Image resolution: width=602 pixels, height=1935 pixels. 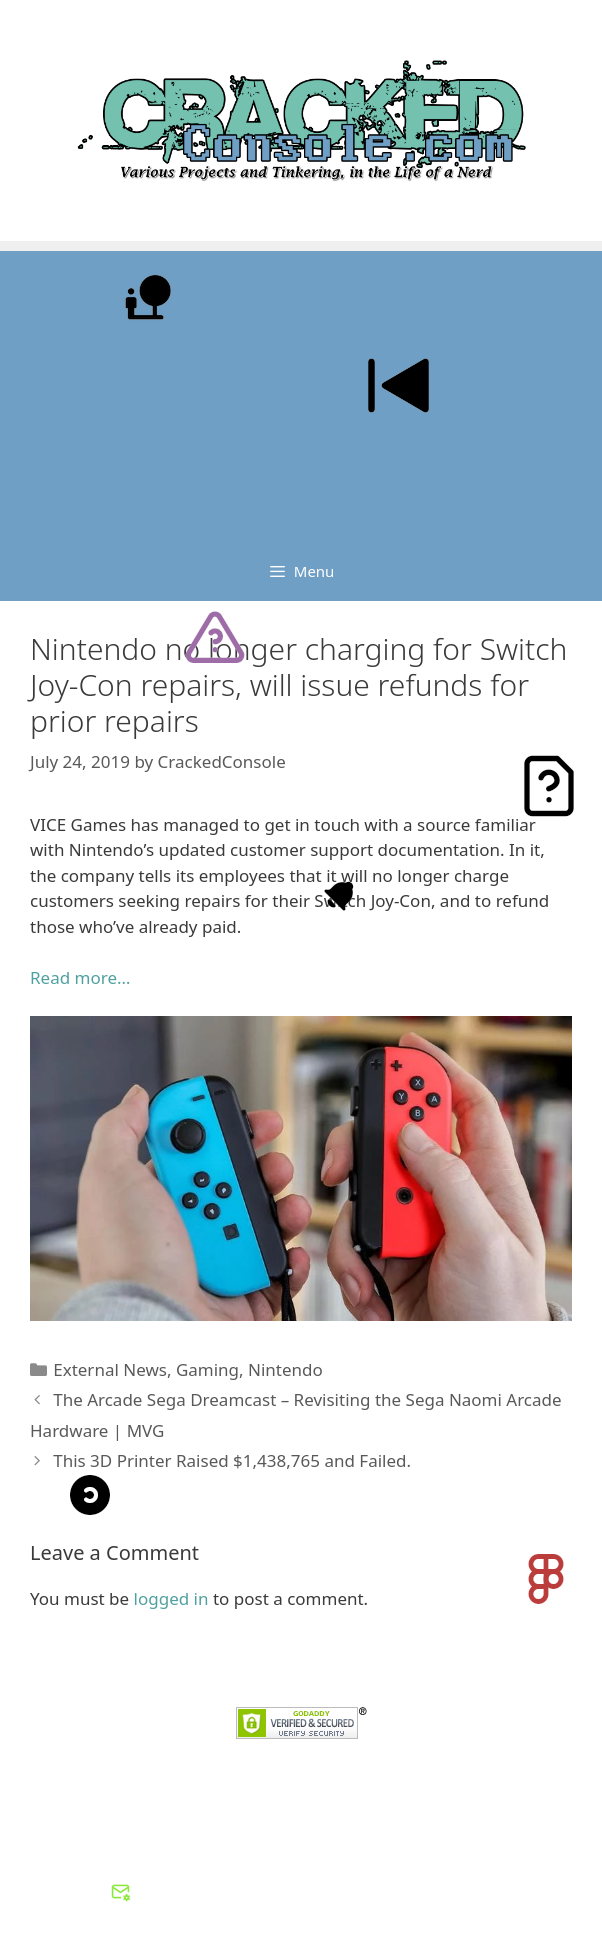 I want to click on explore outdoor activities or nature-related content, so click(x=148, y=297).